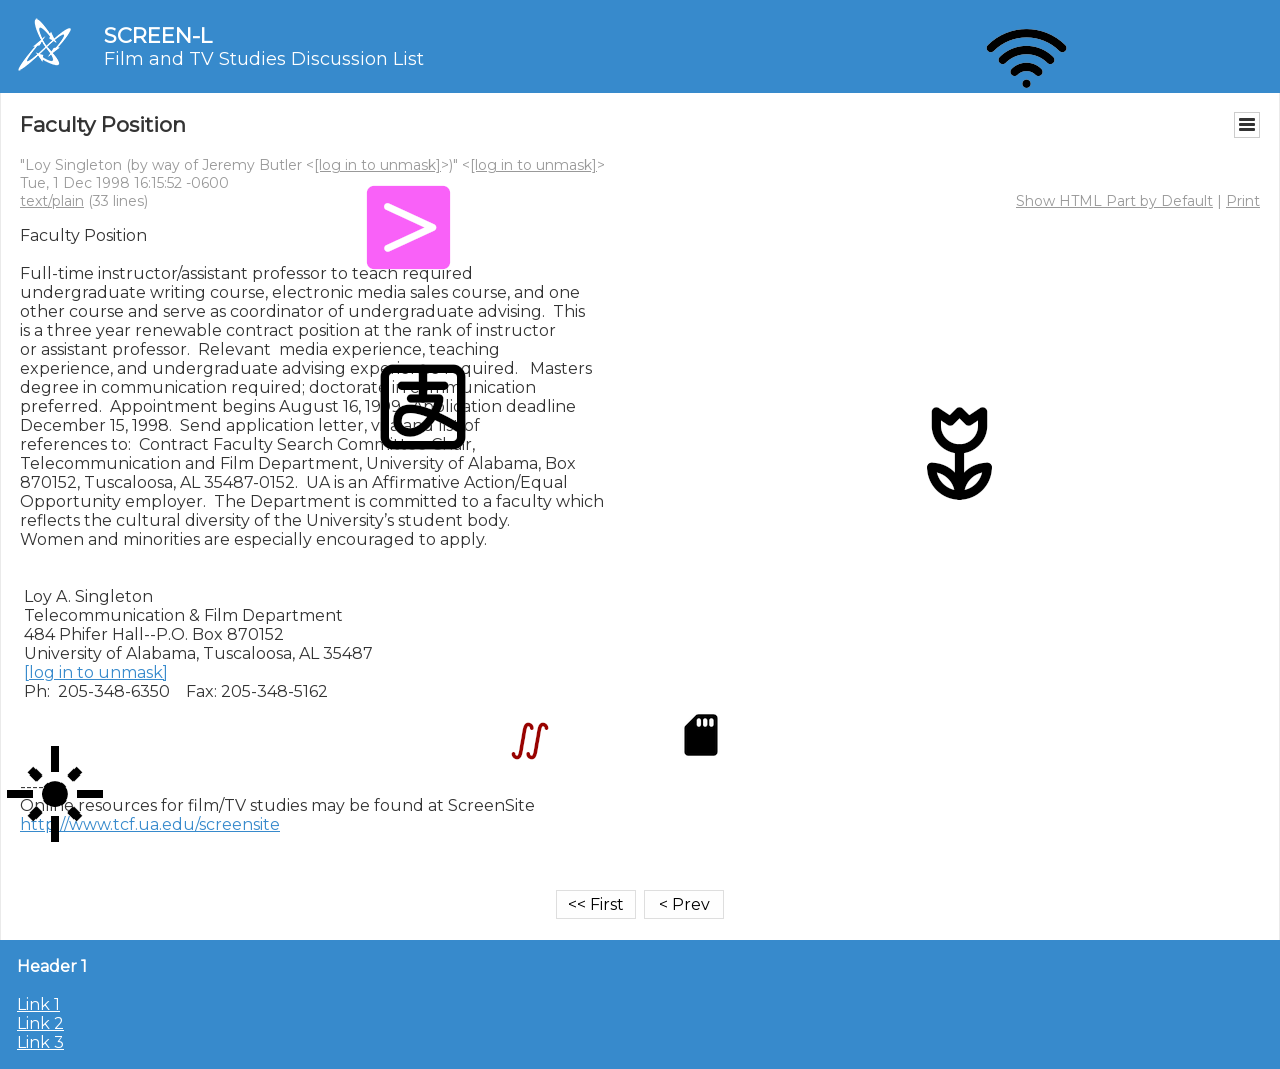 The image size is (1280, 1069). Describe the element at coordinates (959, 453) in the screenshot. I see `enable macro or close-up photography mode` at that location.